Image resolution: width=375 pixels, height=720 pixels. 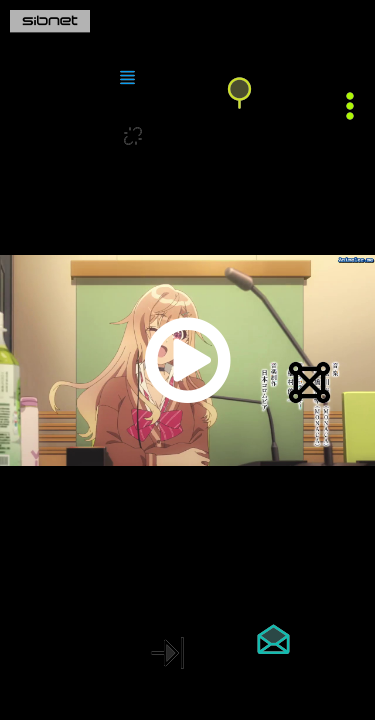 I want to click on select neuter or non-binary gender option, so click(x=239, y=92).